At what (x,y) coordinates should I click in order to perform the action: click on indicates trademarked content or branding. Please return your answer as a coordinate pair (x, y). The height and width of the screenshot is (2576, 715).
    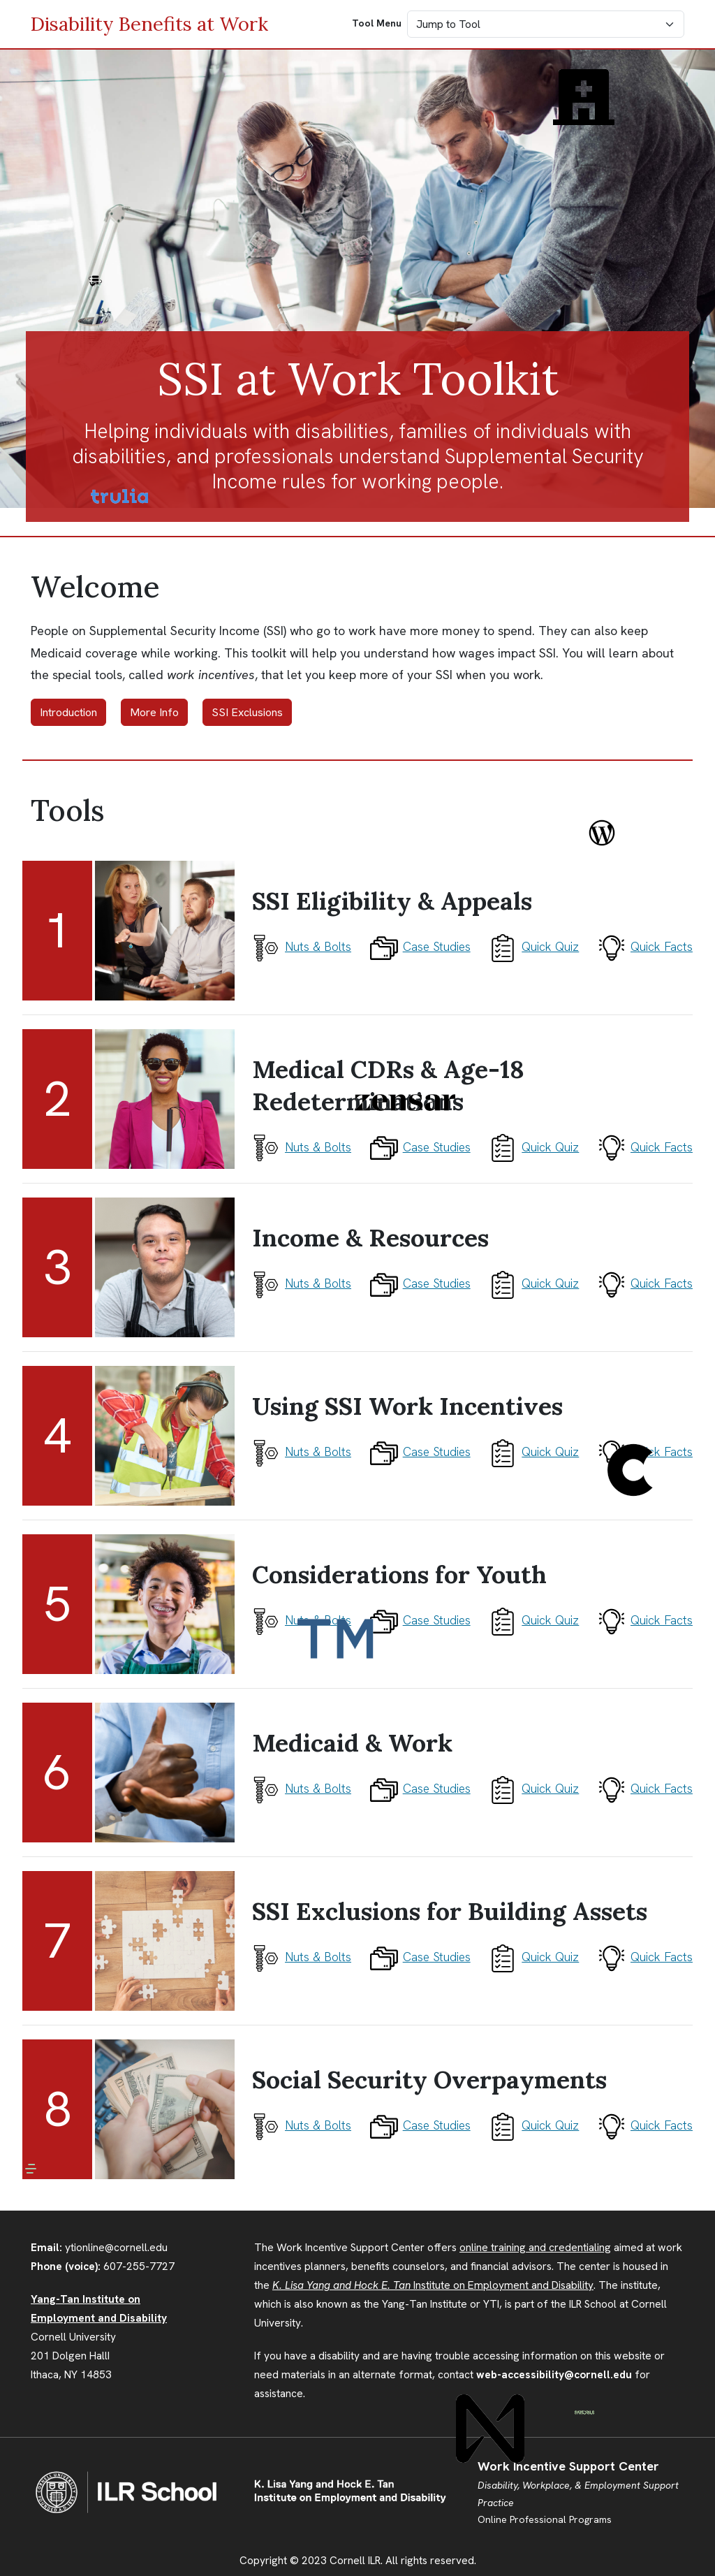
    Looking at the image, I should click on (337, 1638).